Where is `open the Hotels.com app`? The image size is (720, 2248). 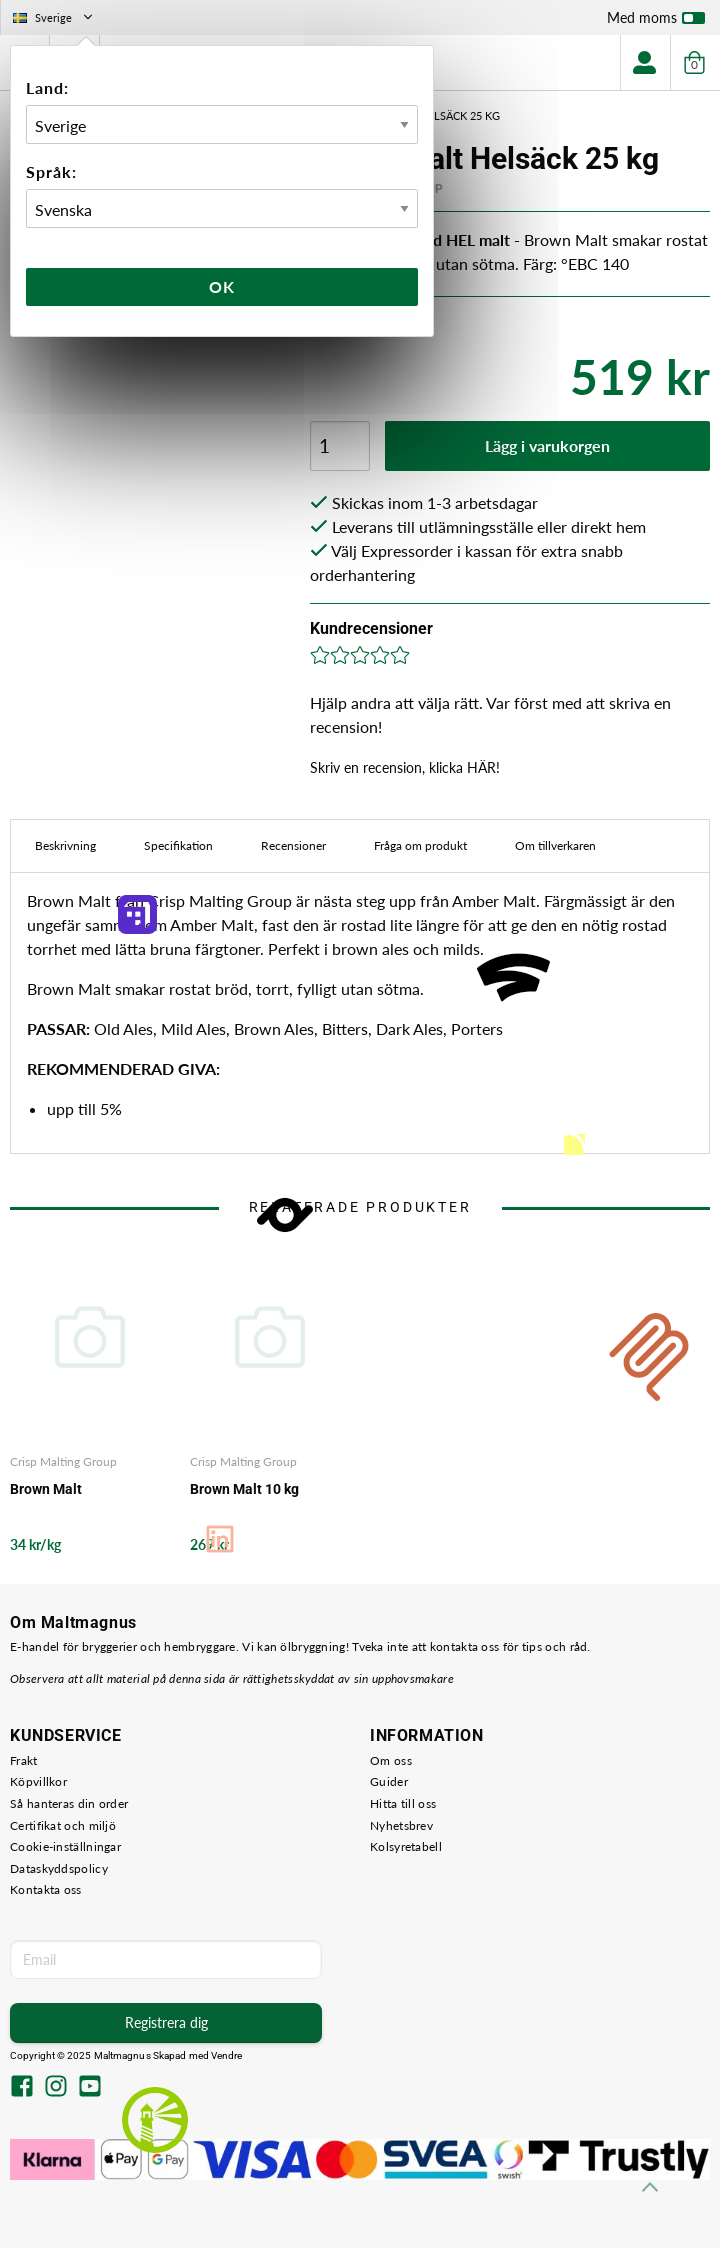
open the Hotels.com app is located at coordinates (137, 914).